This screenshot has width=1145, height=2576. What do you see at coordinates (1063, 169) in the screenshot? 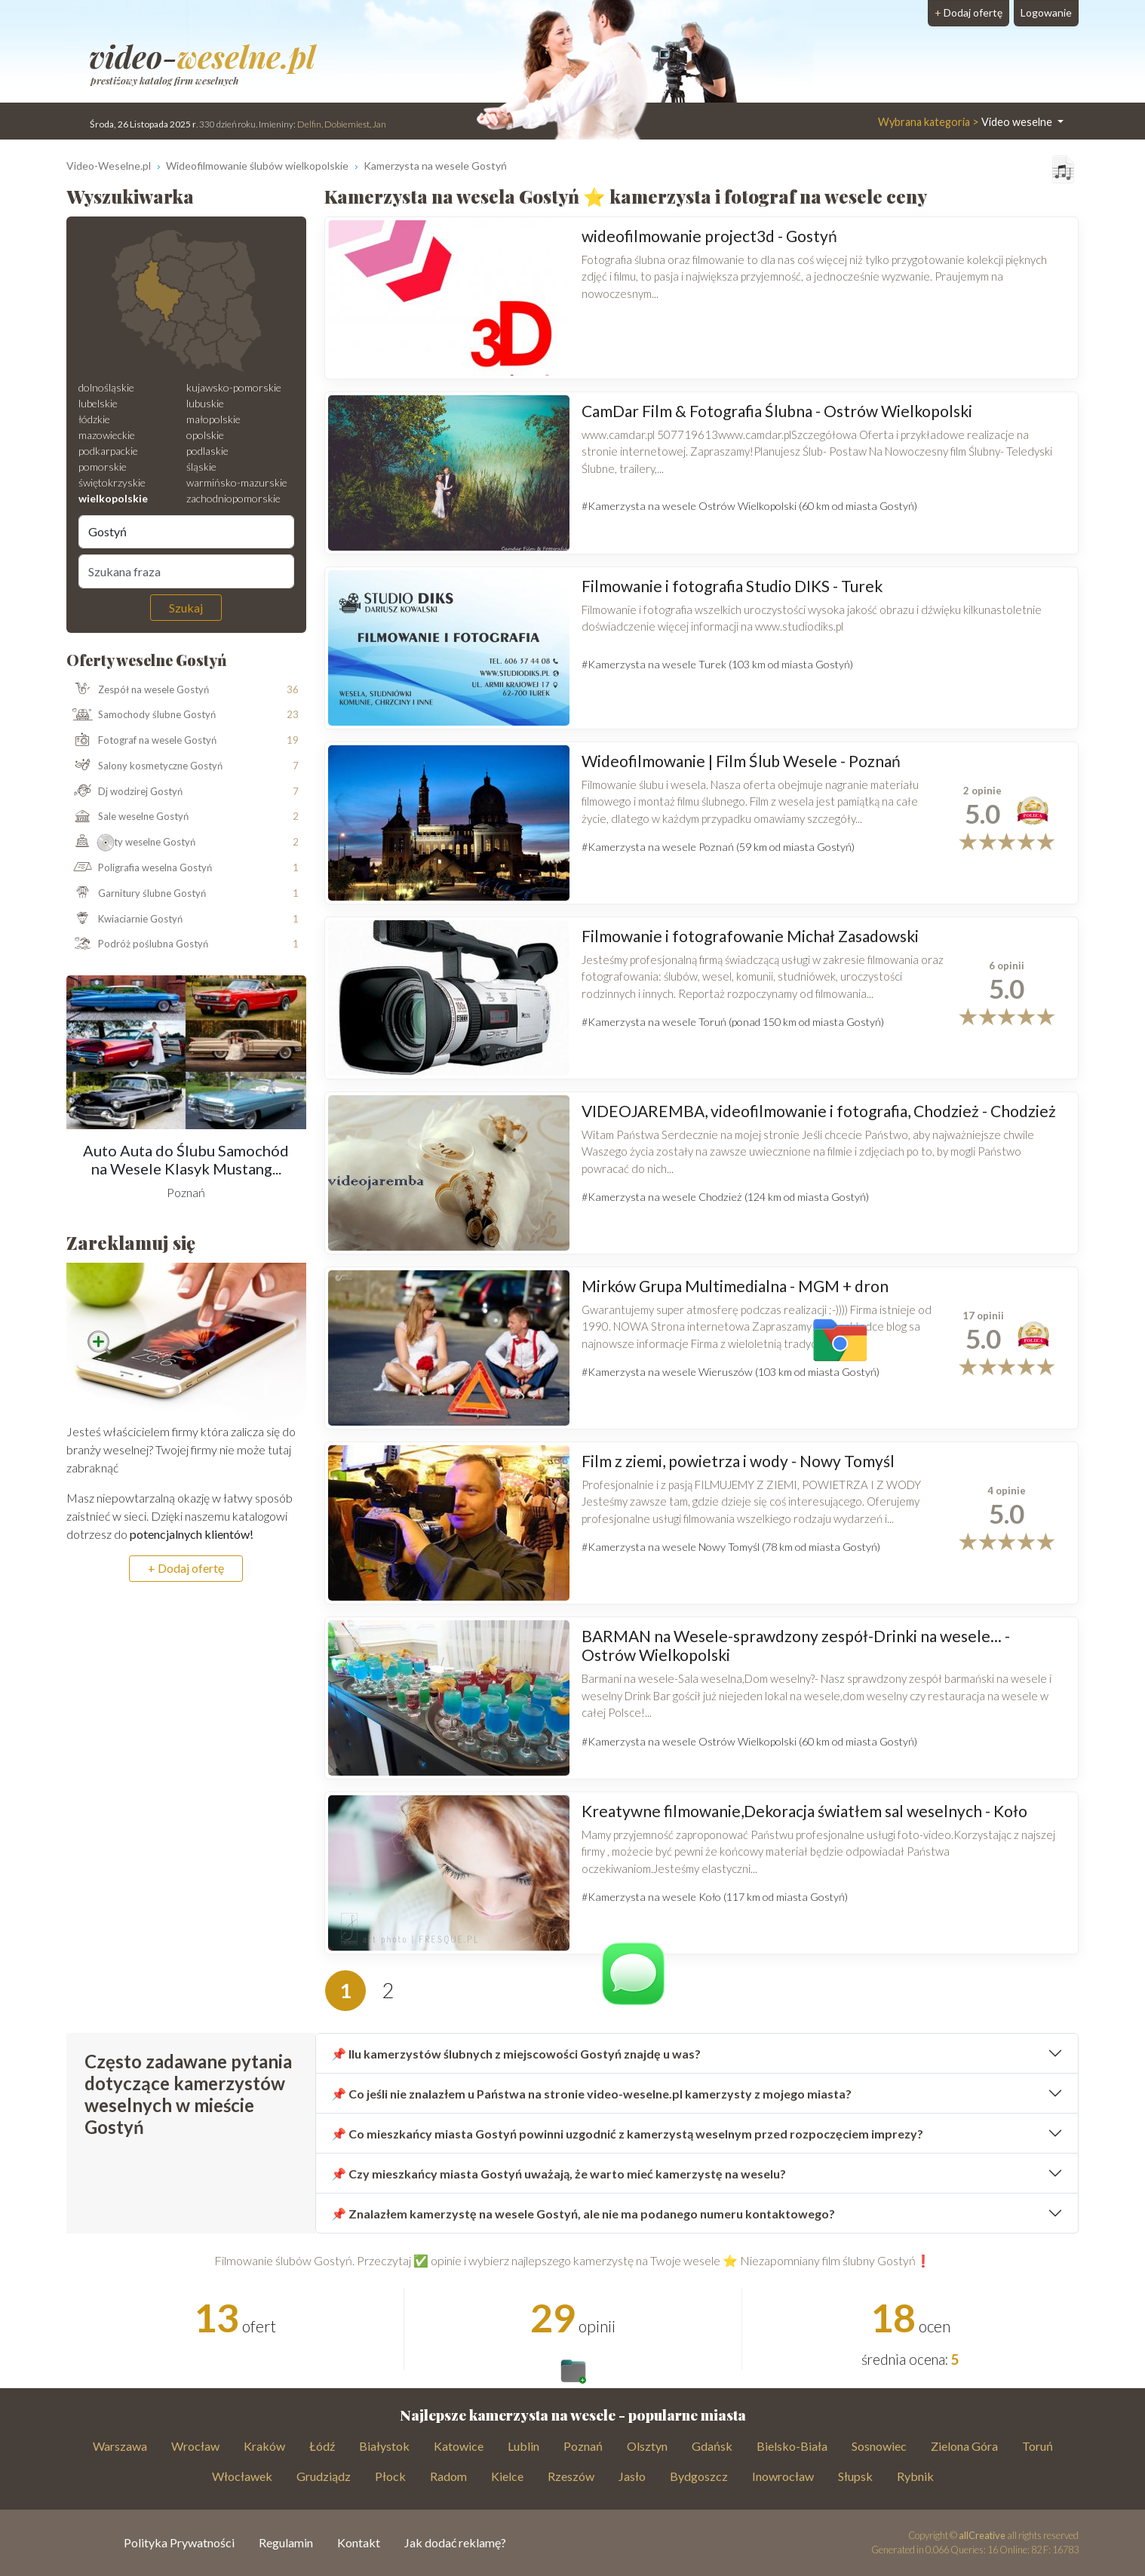
I see `open a lilypond music notation file` at bounding box center [1063, 169].